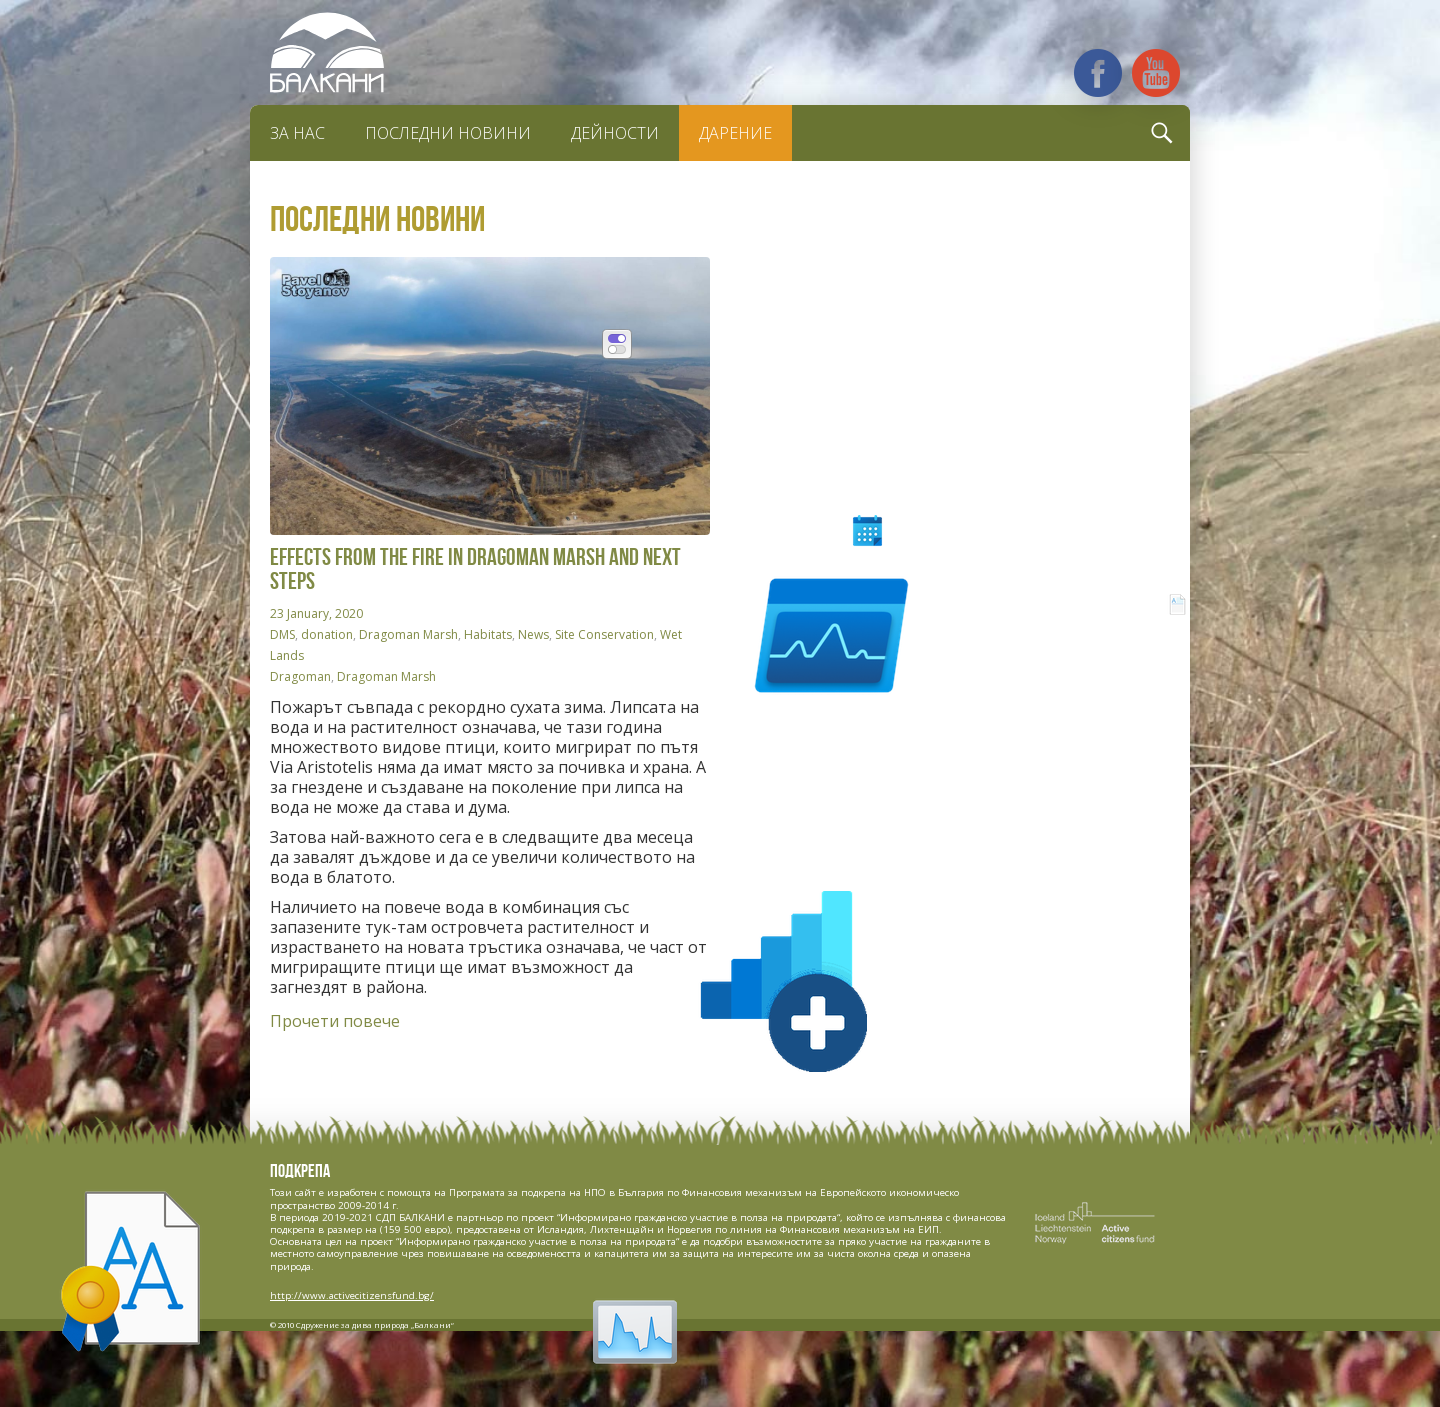  Describe the element at coordinates (867, 531) in the screenshot. I see `open the calendar app` at that location.